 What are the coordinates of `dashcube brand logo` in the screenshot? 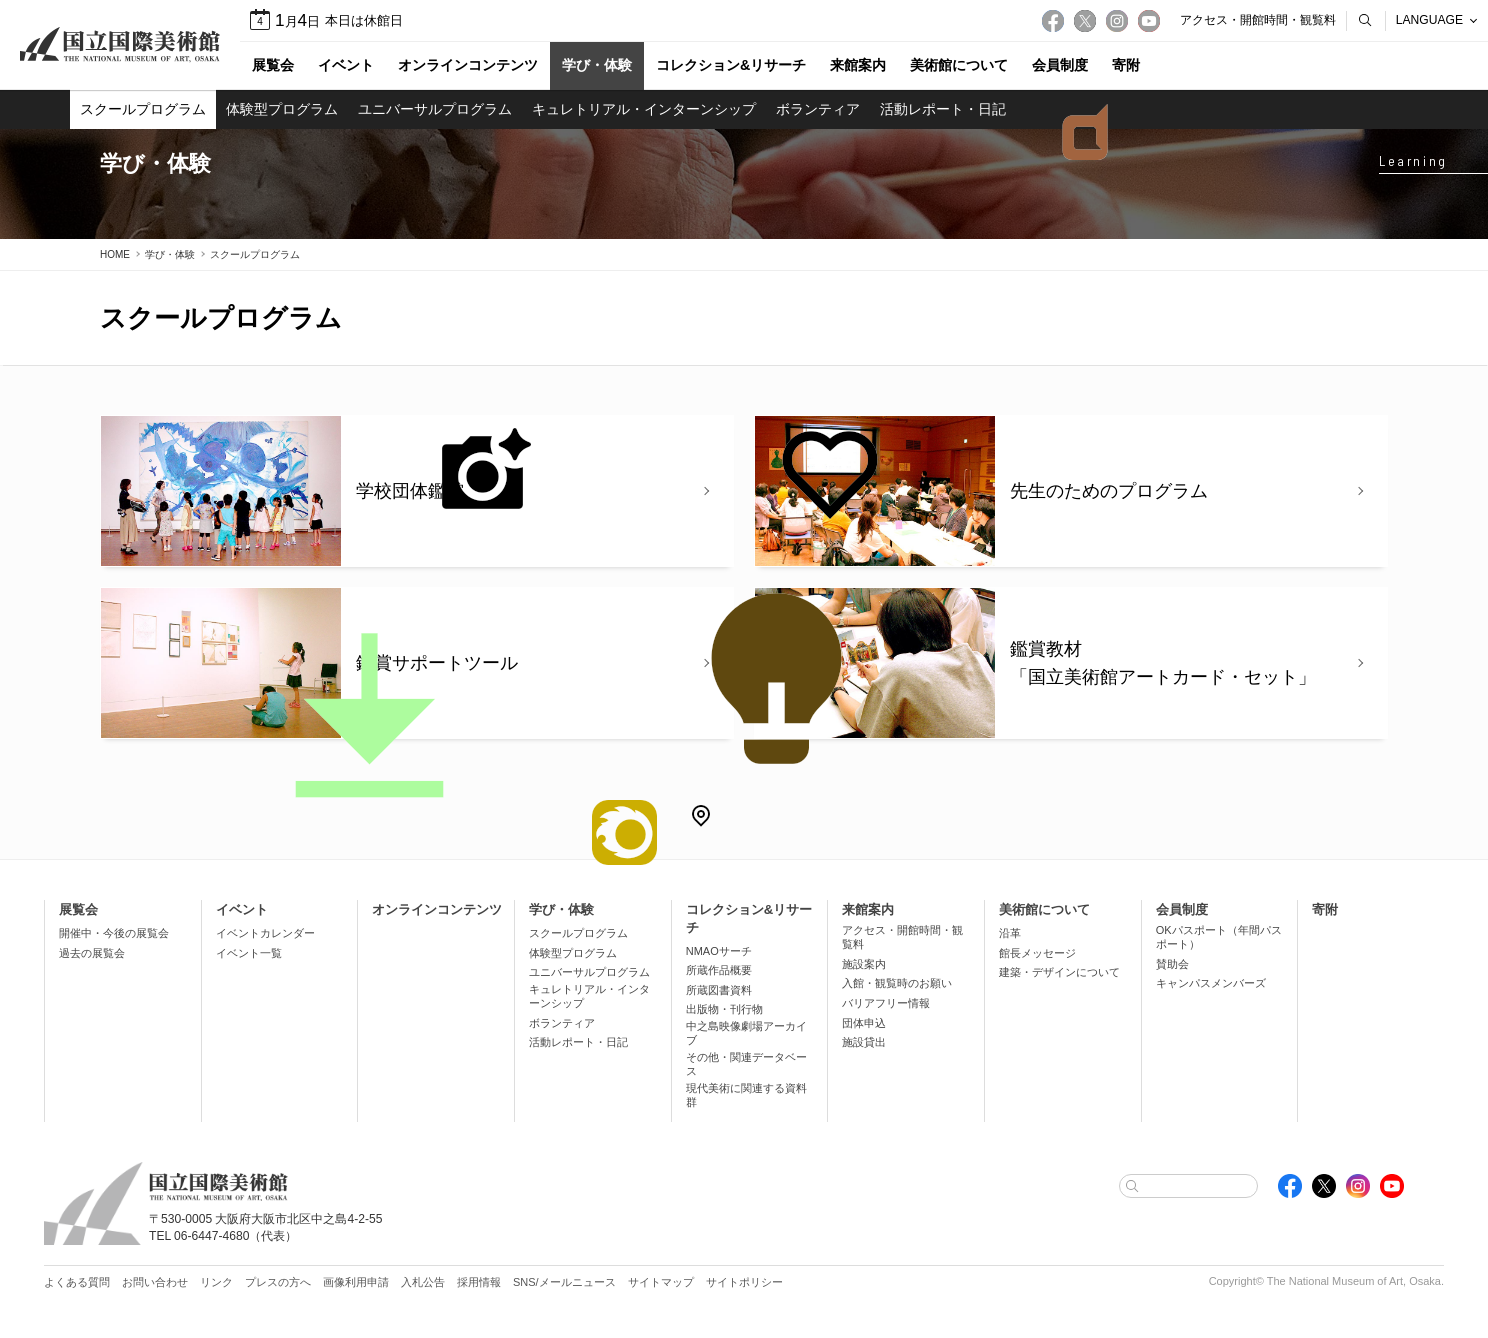 It's located at (1085, 132).